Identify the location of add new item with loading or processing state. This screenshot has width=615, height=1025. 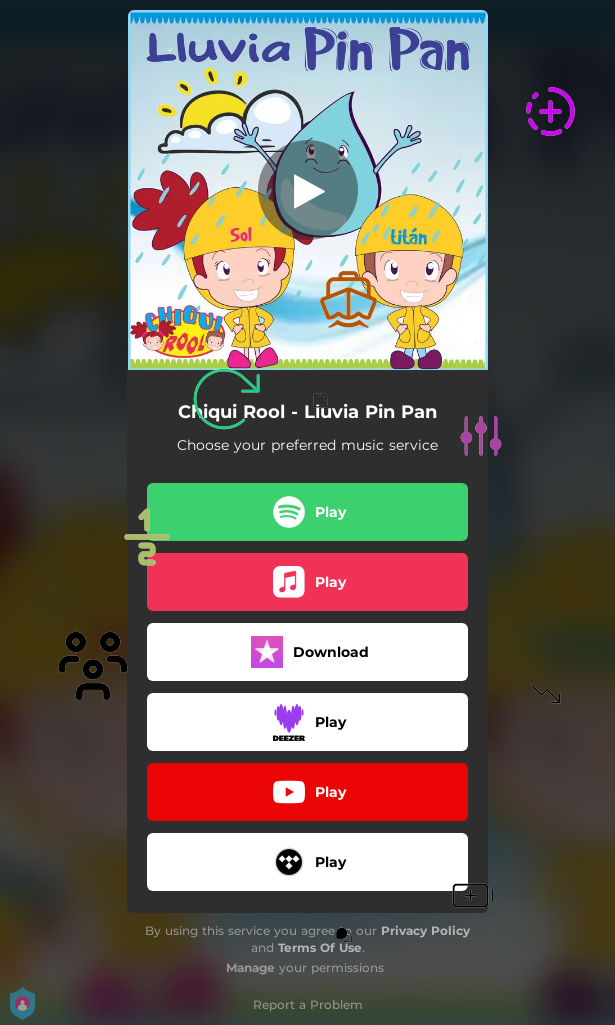
(550, 111).